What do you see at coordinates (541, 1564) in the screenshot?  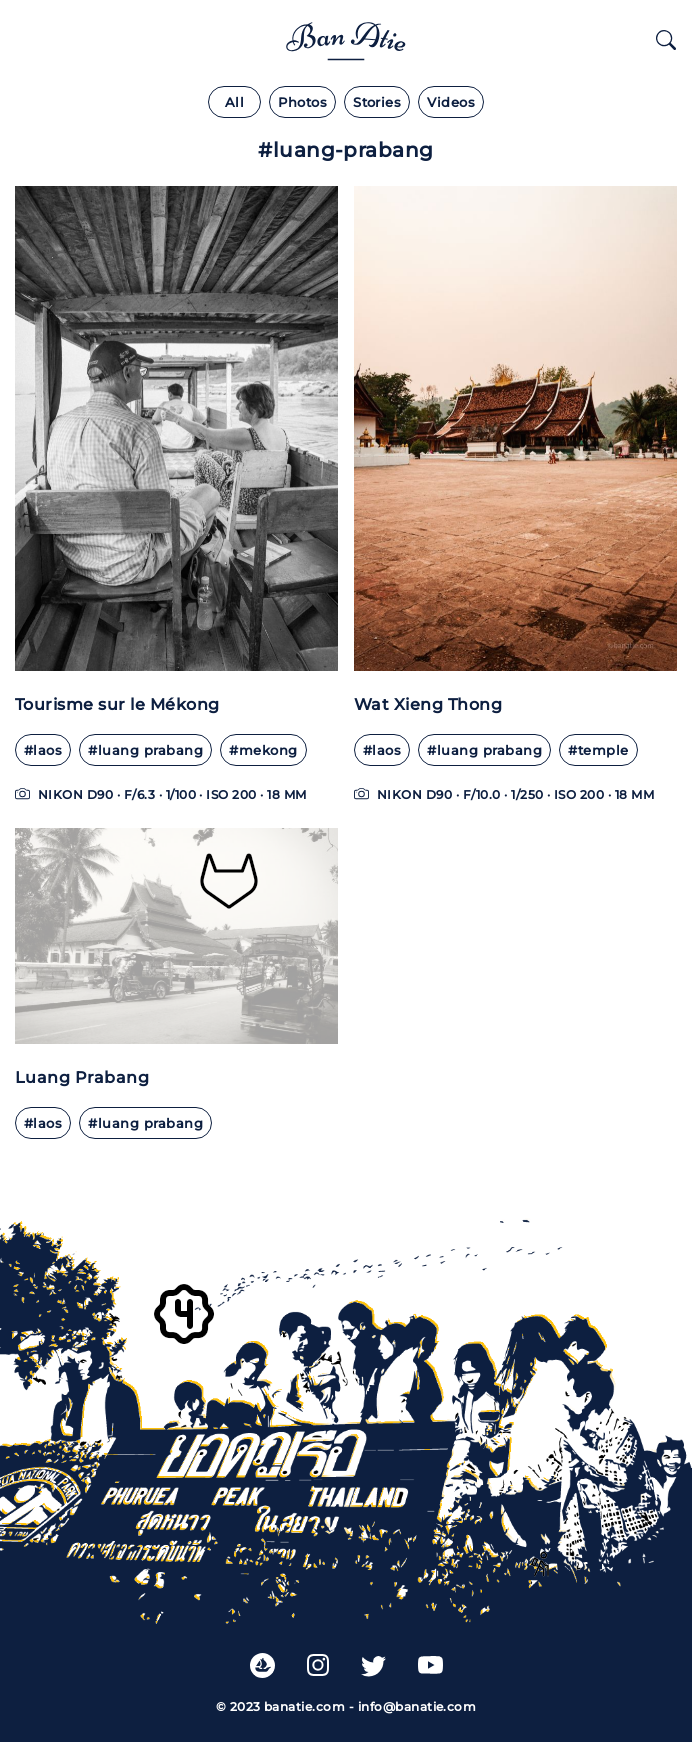 I see `access hiking or trail activities` at bounding box center [541, 1564].